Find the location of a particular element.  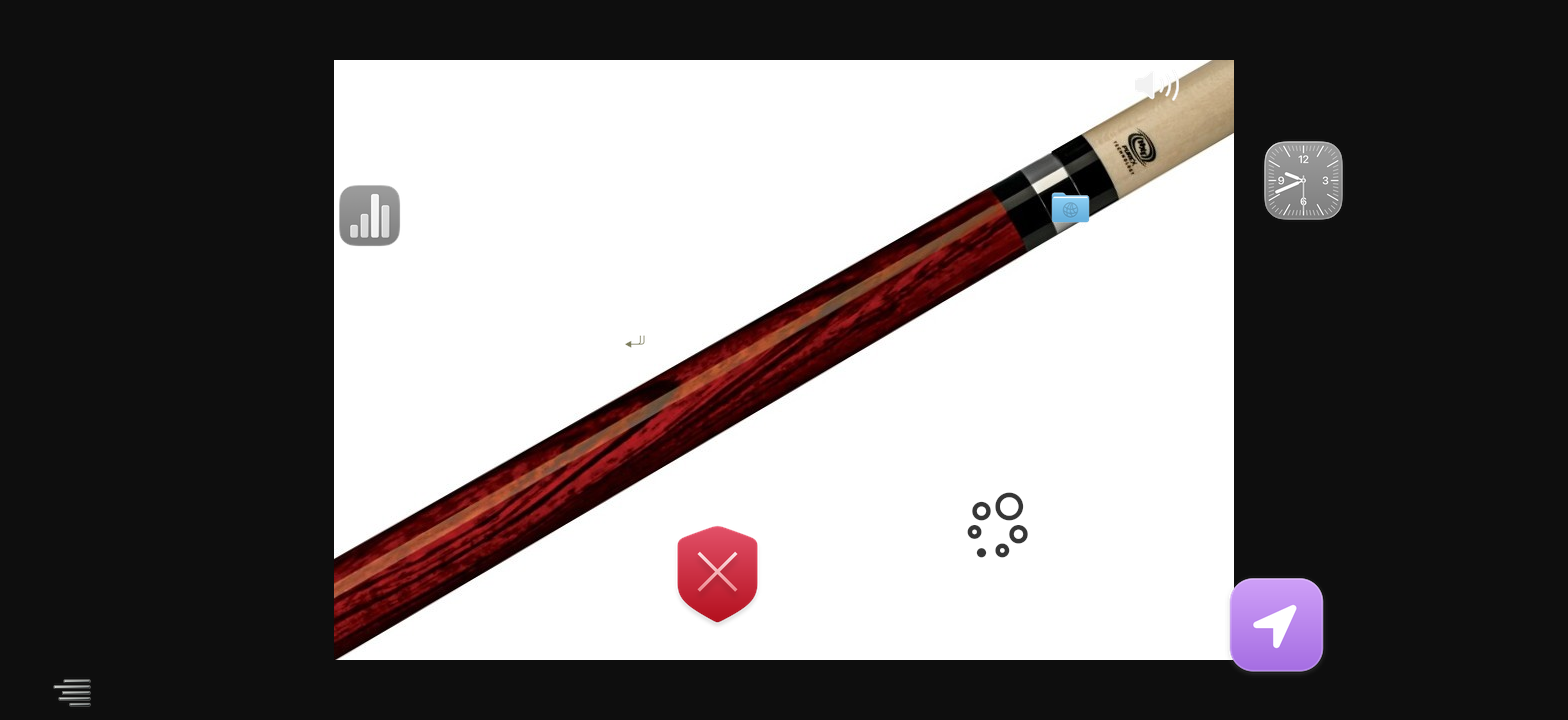

access location privacy settings is located at coordinates (1276, 626).